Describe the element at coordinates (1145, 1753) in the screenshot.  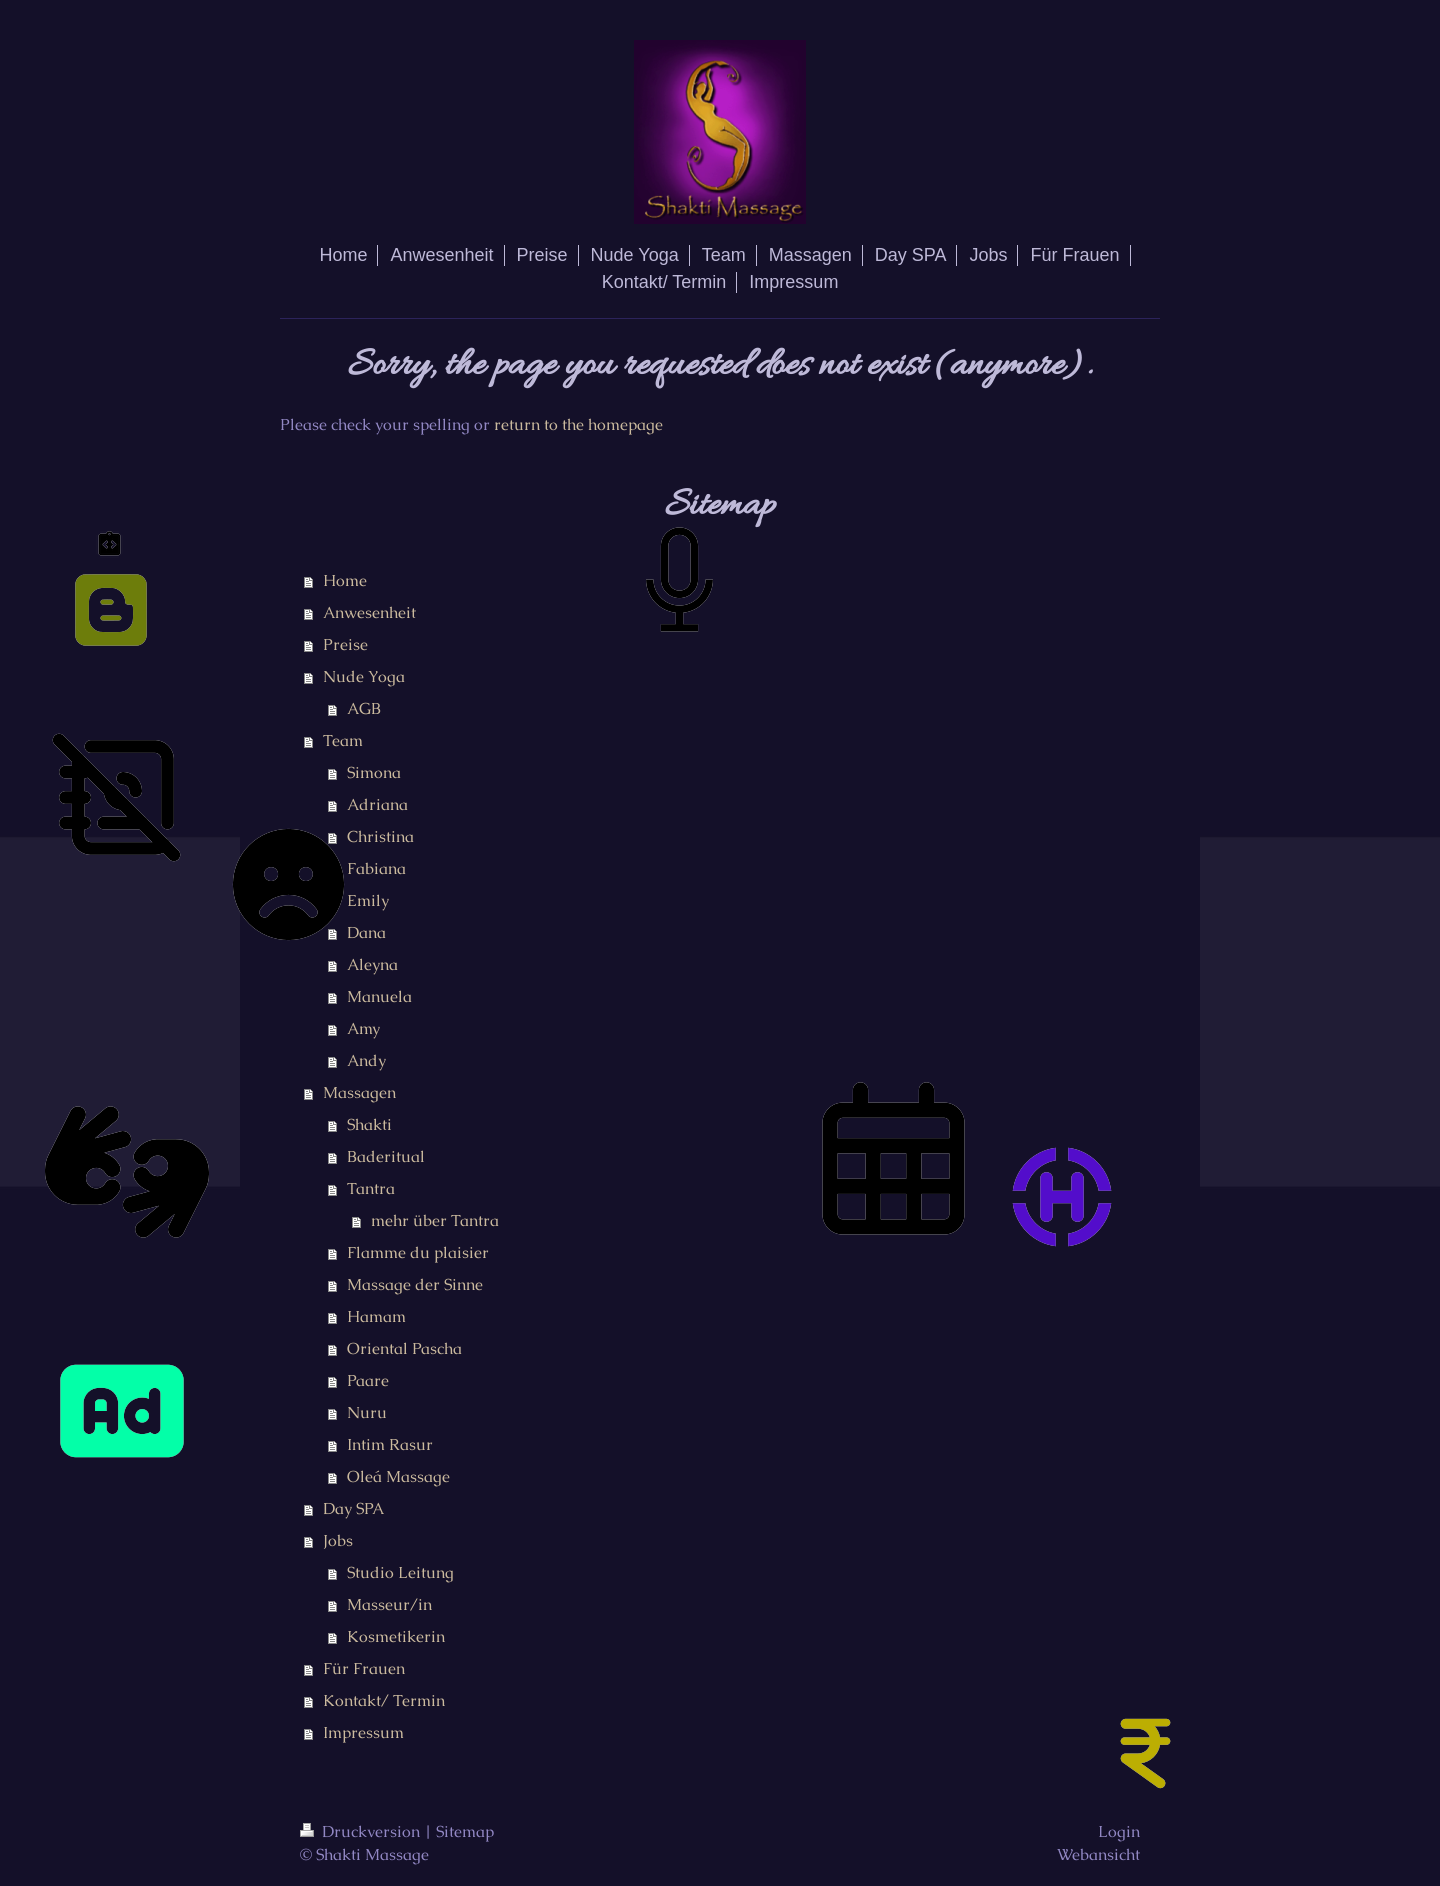
I see `view price in indian rupees` at that location.